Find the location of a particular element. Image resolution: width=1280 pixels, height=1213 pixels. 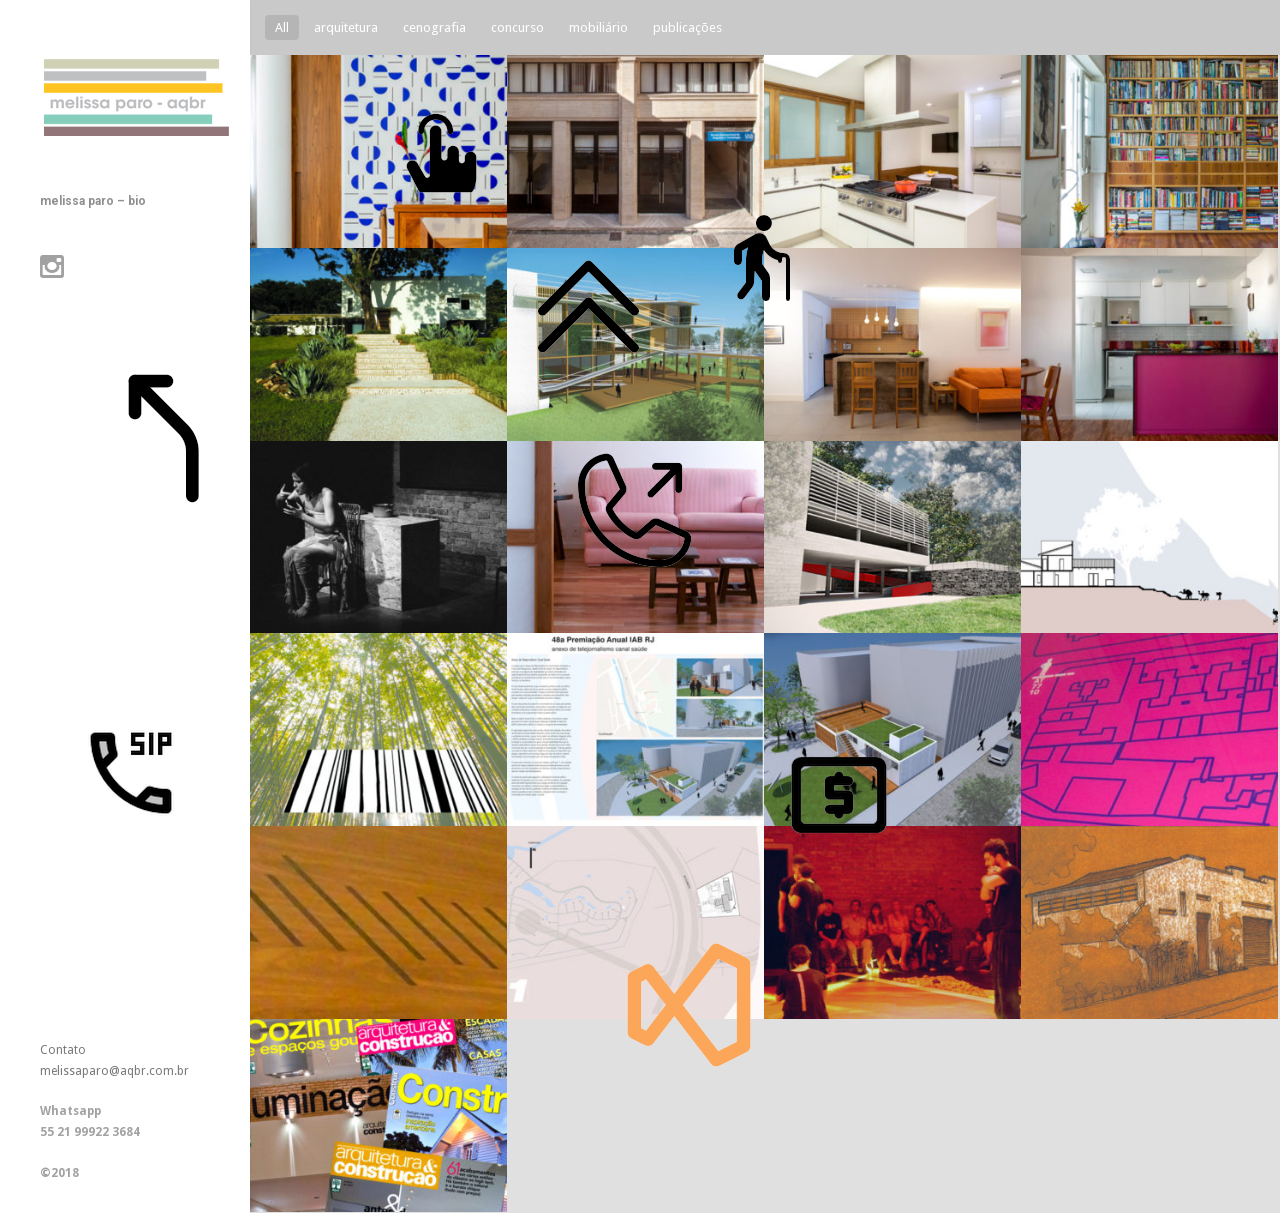

scroll to top of page is located at coordinates (588, 306).